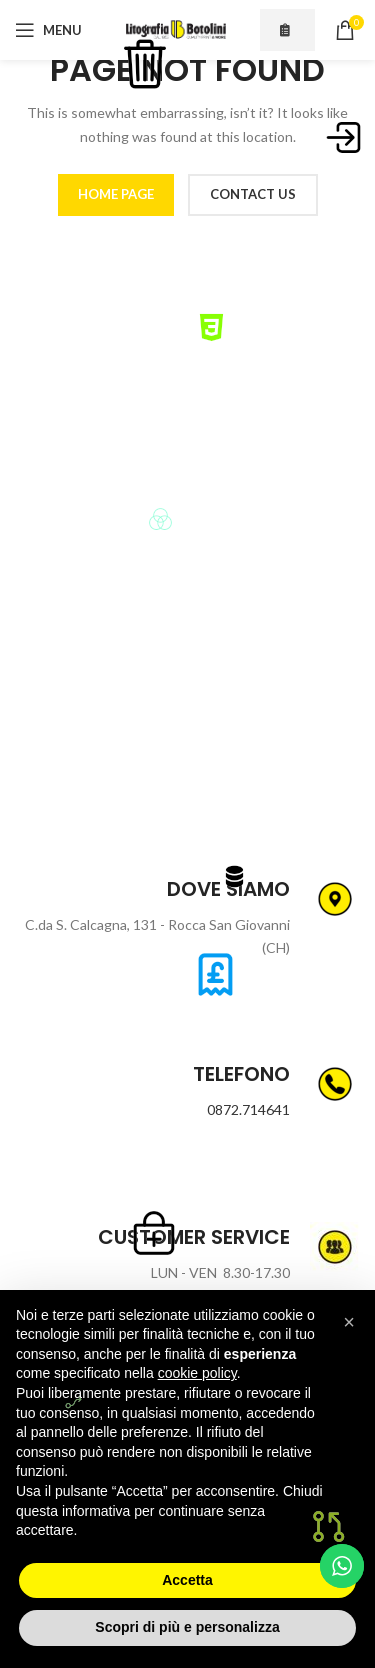 This screenshot has height=1668, width=375. Describe the element at coordinates (145, 64) in the screenshot. I see `delete this item` at that location.